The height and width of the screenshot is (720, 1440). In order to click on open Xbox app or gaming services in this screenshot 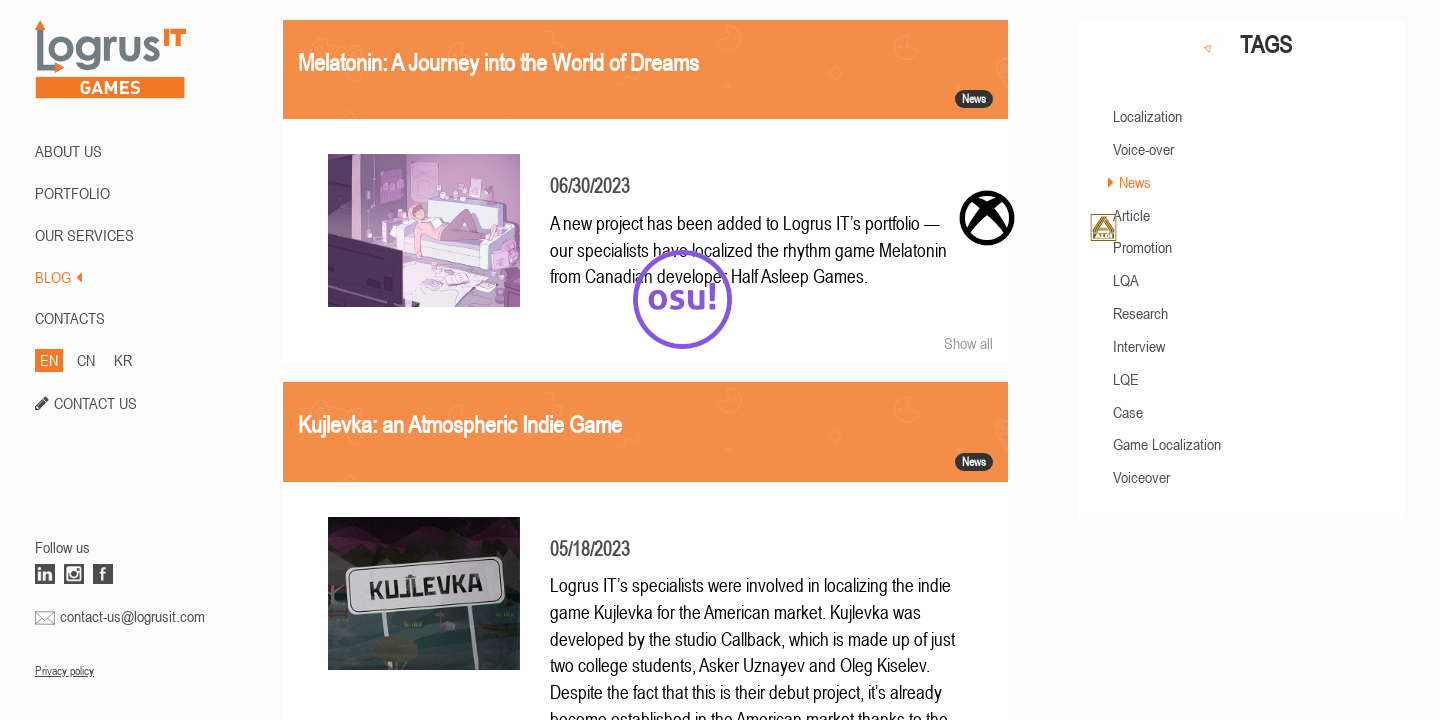, I will do `click(987, 218)`.